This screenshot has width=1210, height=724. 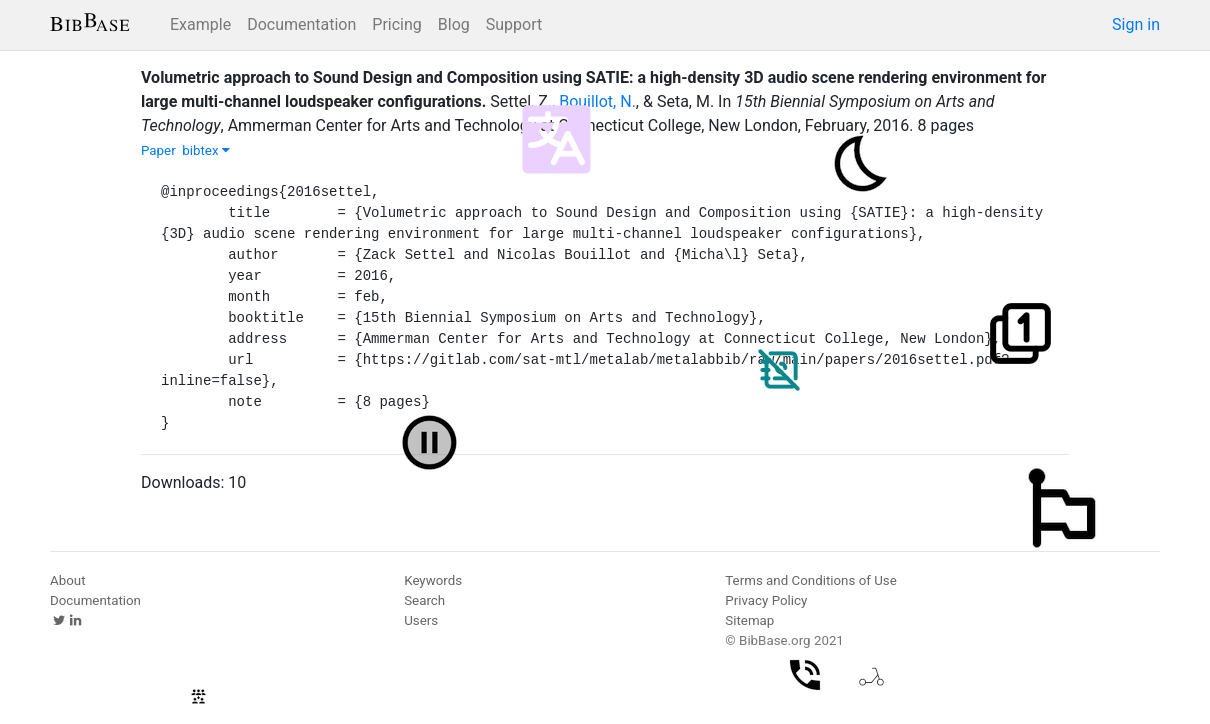 I want to click on enable bedtime or sleep mode, so click(x=862, y=163).